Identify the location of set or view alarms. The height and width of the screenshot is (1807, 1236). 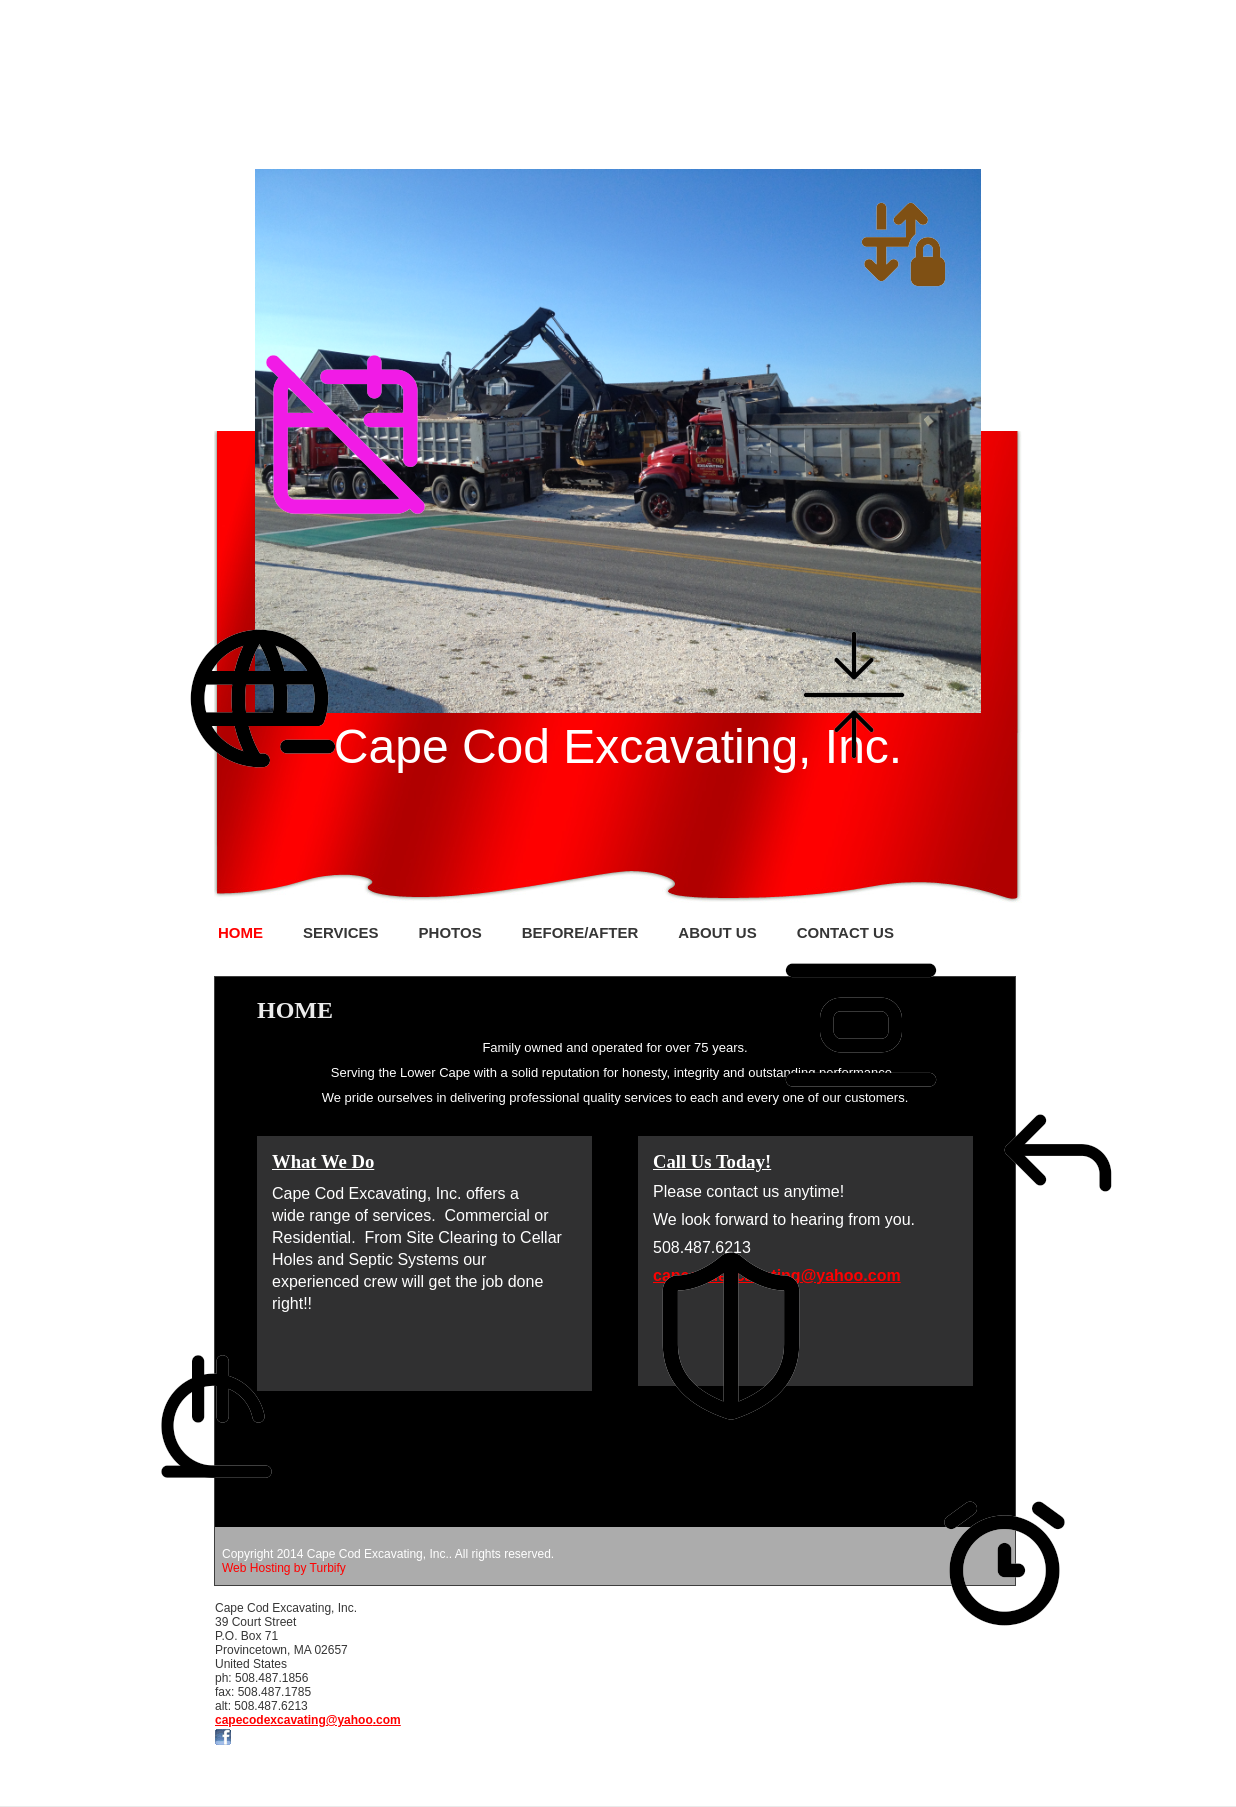
(1004, 1563).